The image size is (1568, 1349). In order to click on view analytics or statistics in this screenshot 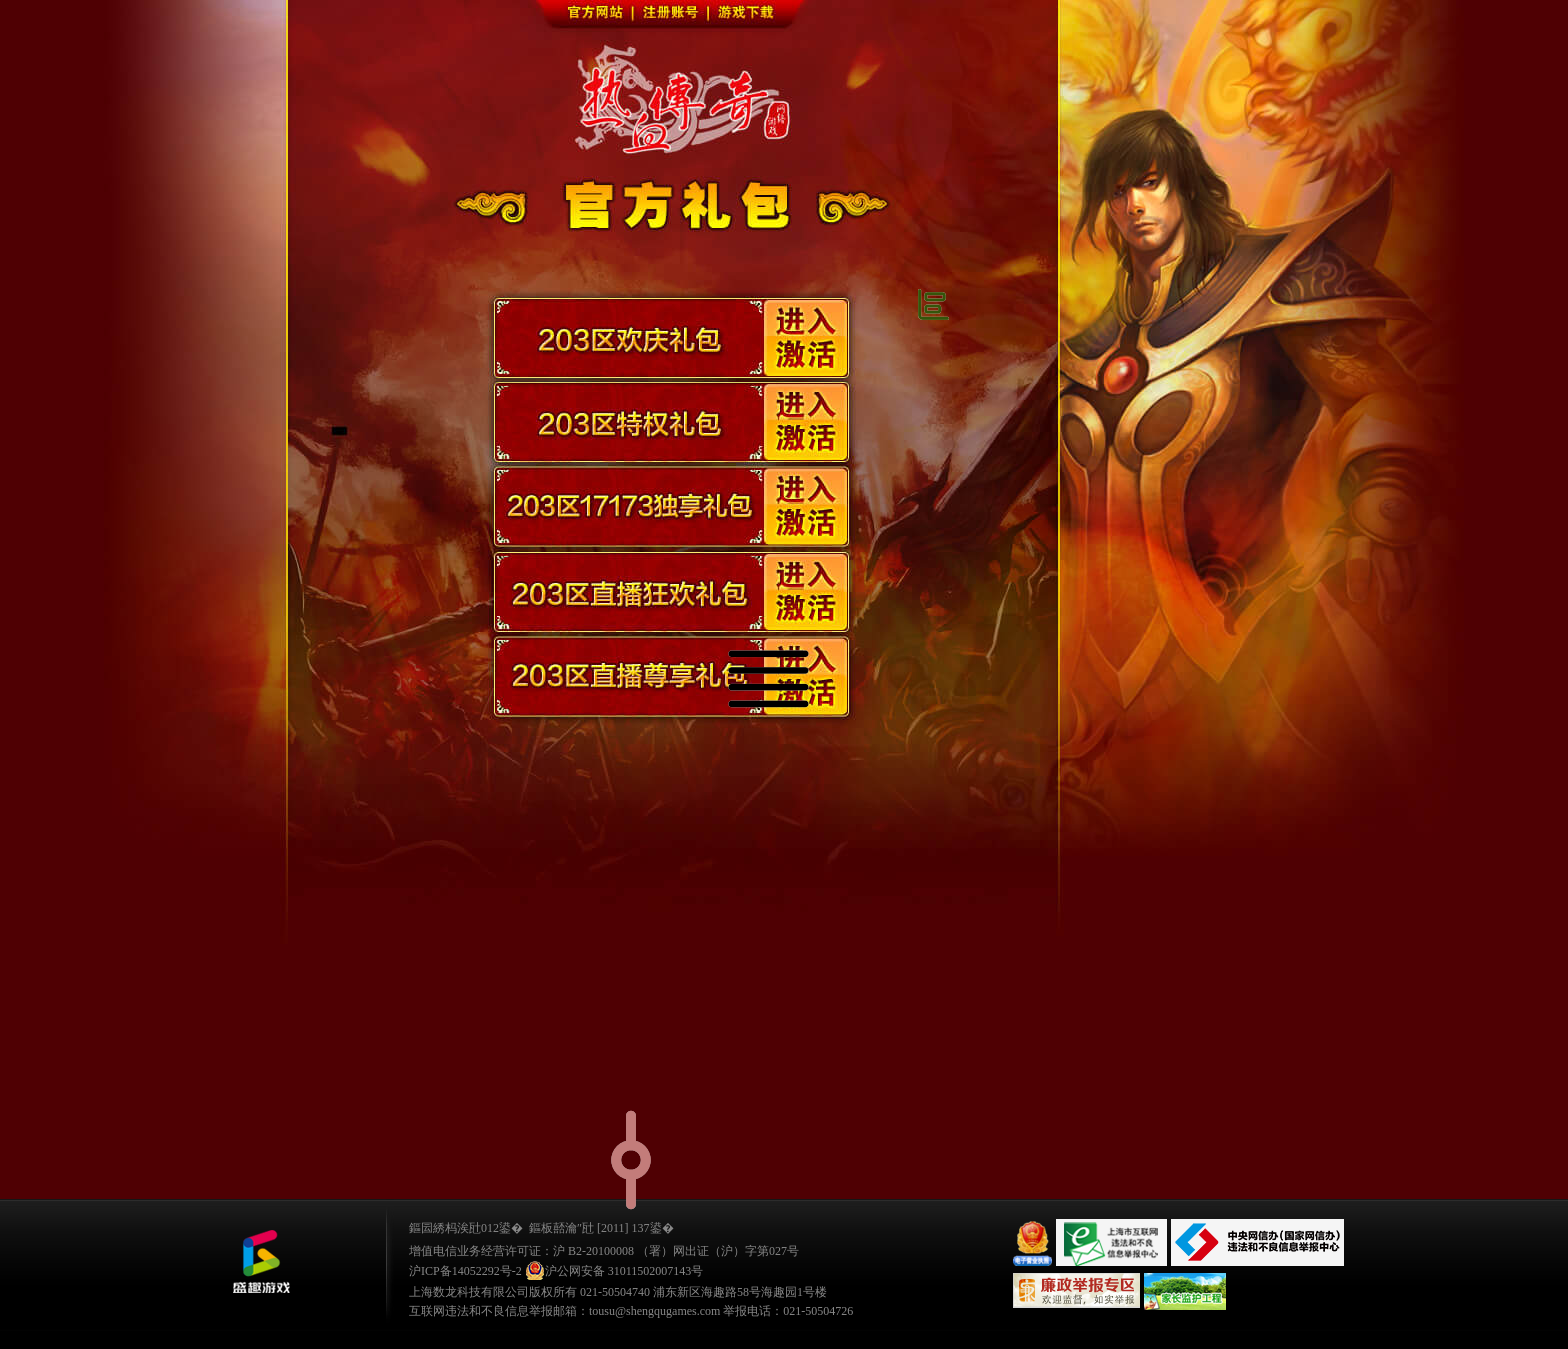, I will do `click(933, 304)`.